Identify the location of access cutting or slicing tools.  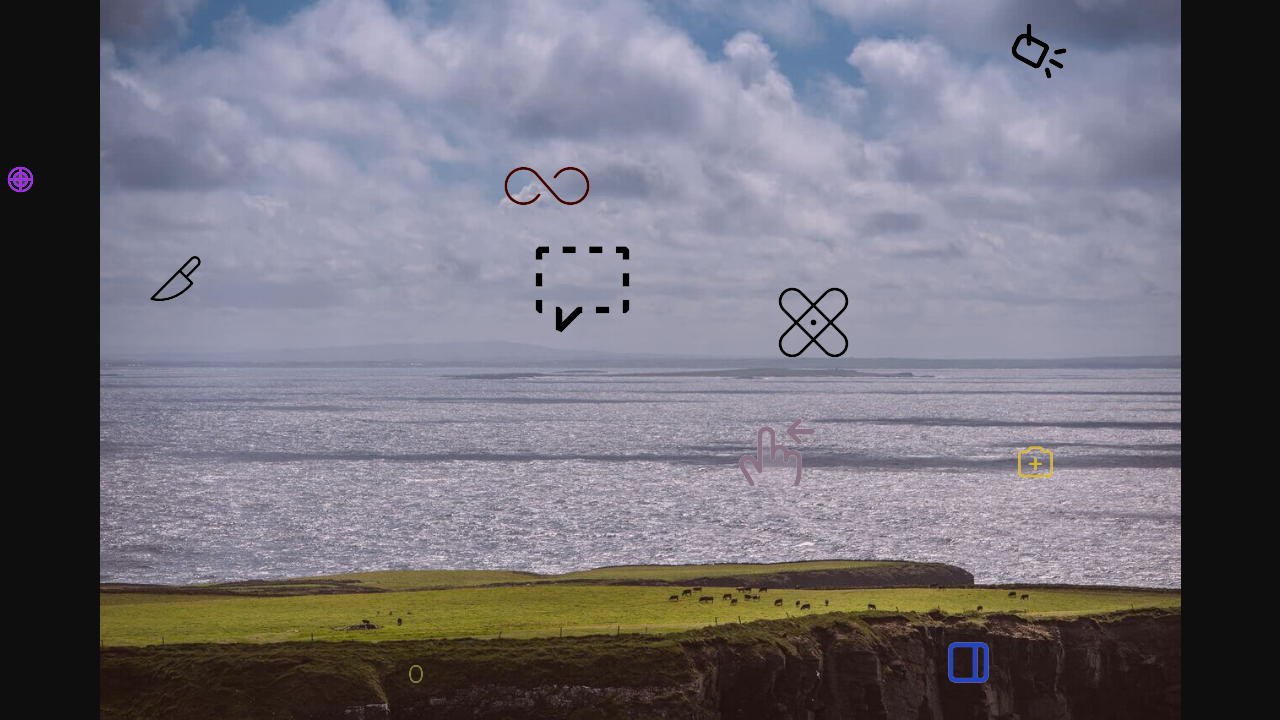
(175, 279).